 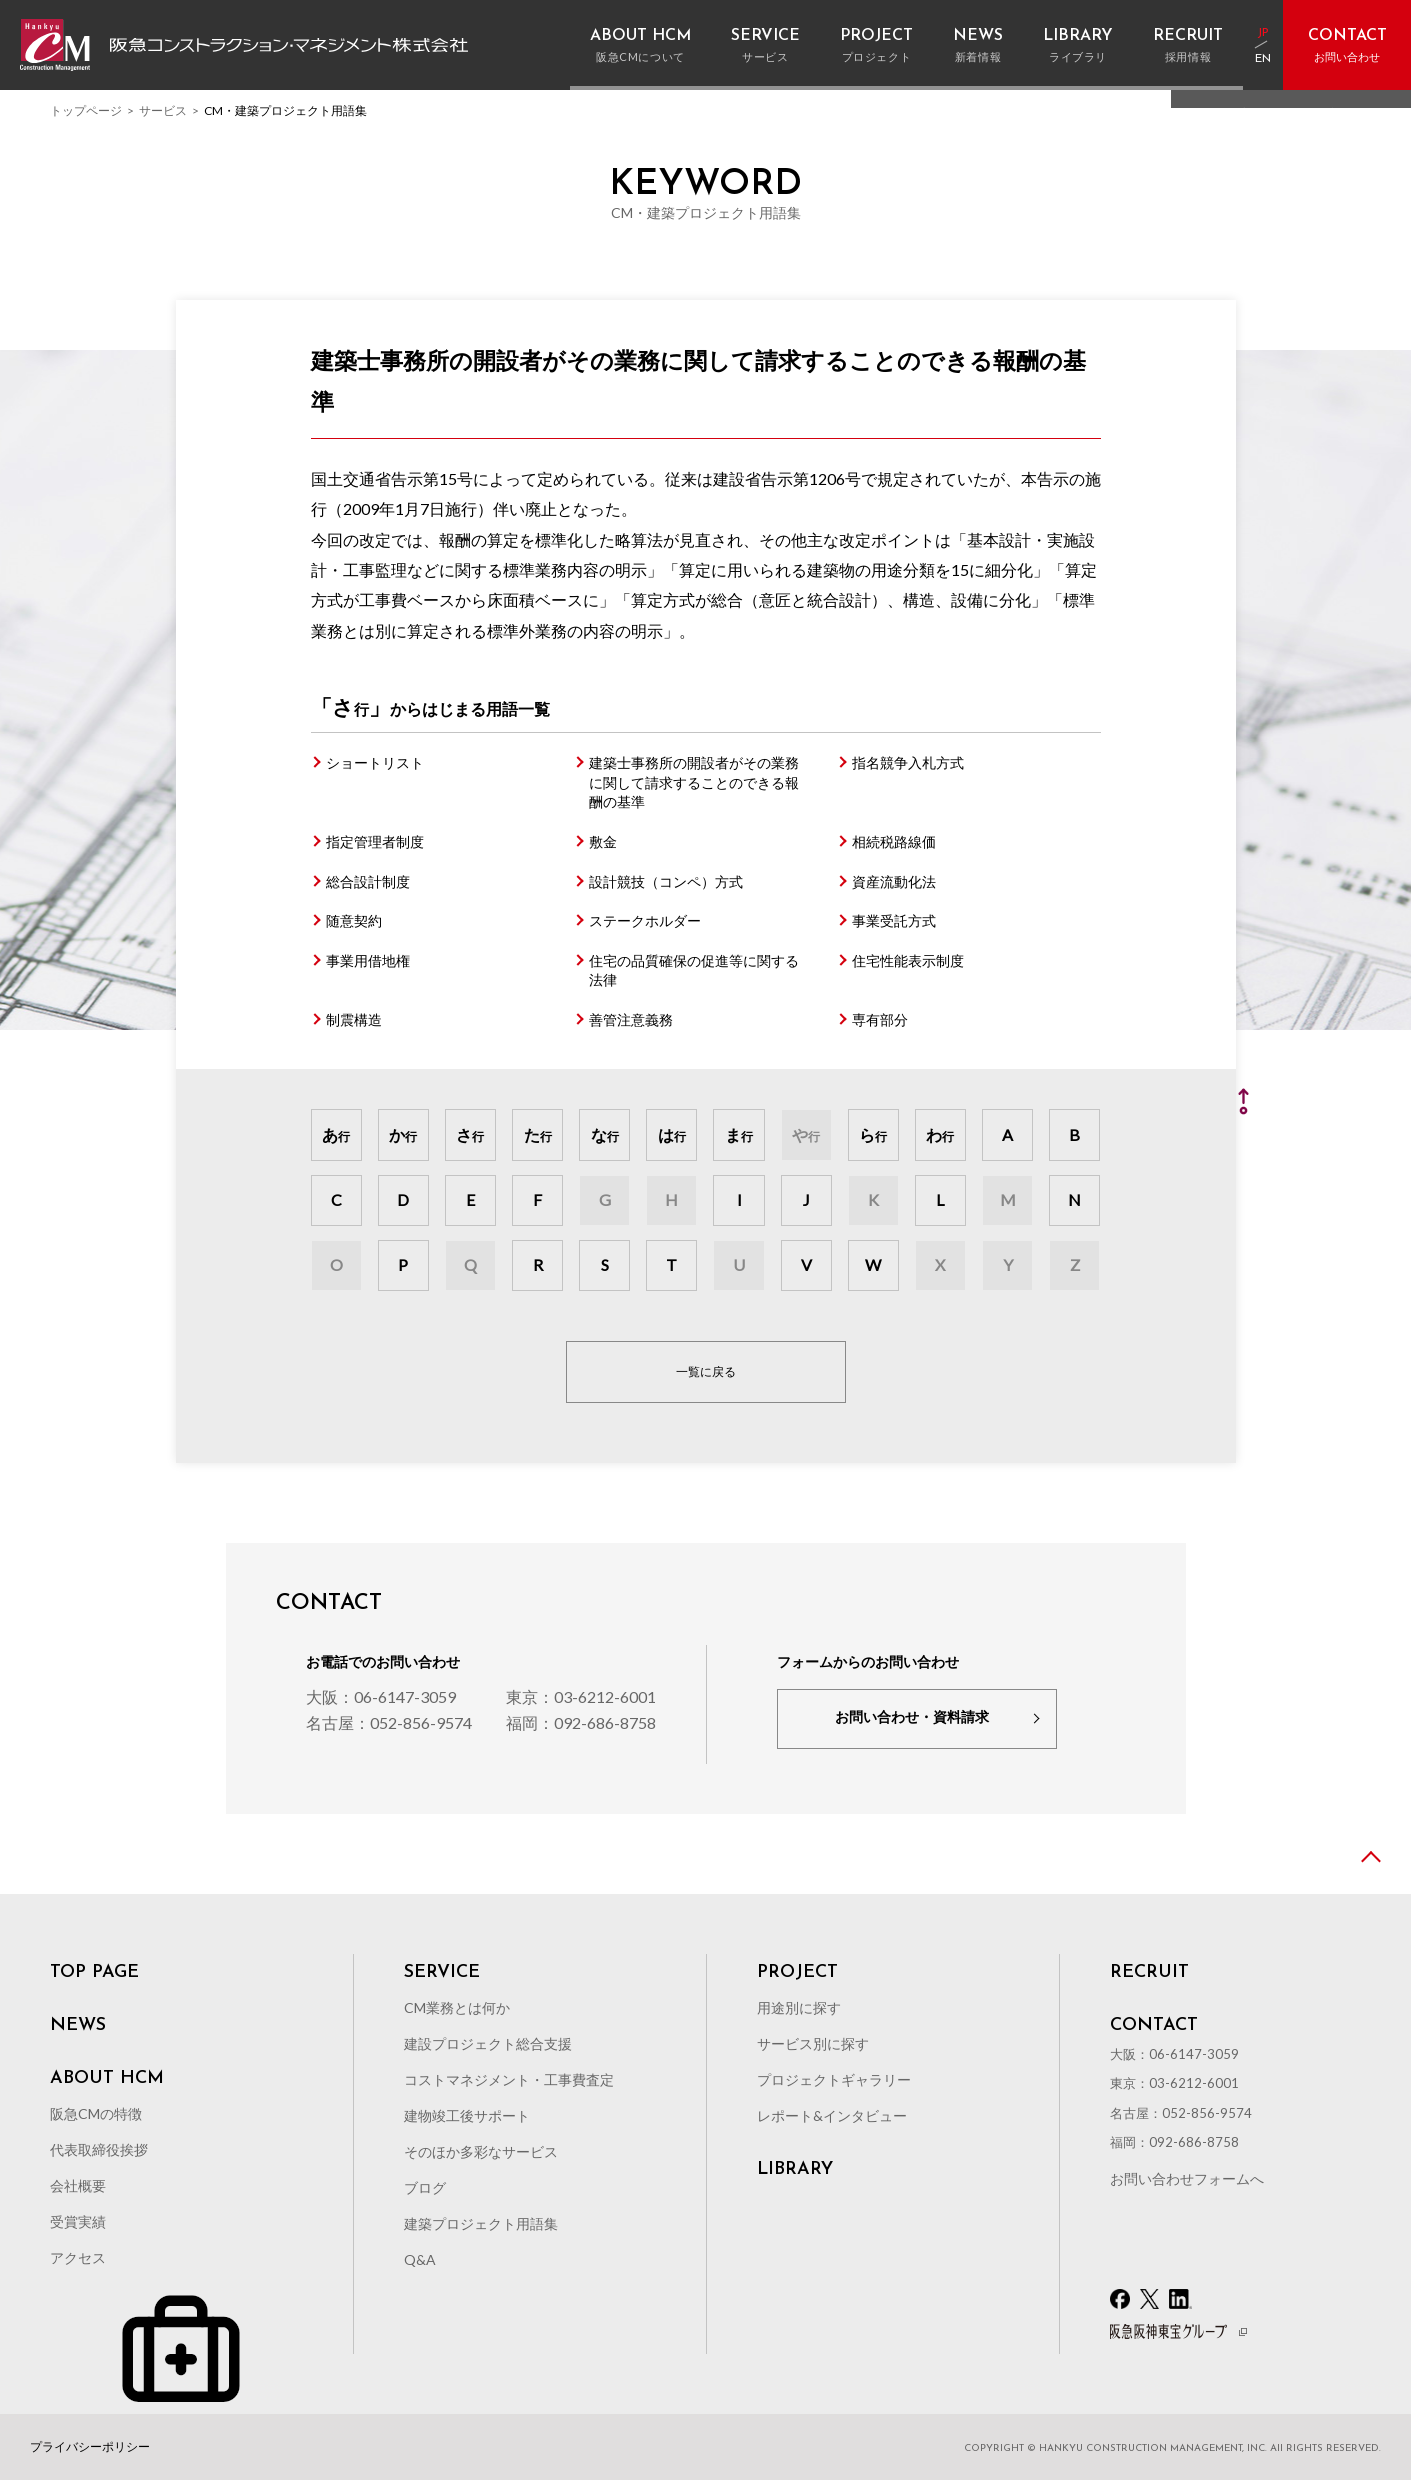 What do you see at coordinates (181, 2354) in the screenshot?
I see `access medical or health records` at bounding box center [181, 2354].